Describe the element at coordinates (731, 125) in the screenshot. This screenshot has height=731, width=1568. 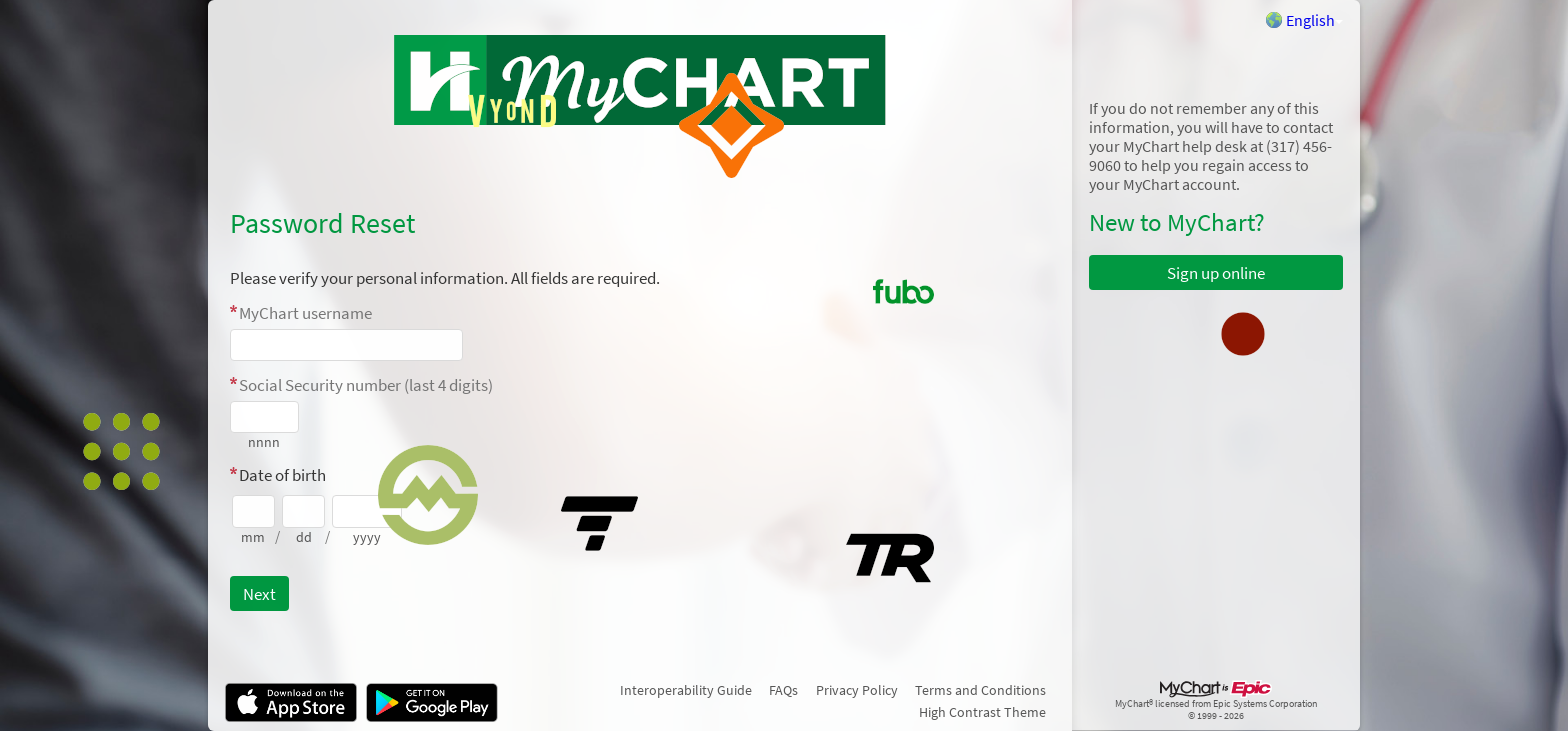
I see `openmined logo - an open-source privacy-focused AI platform` at that location.